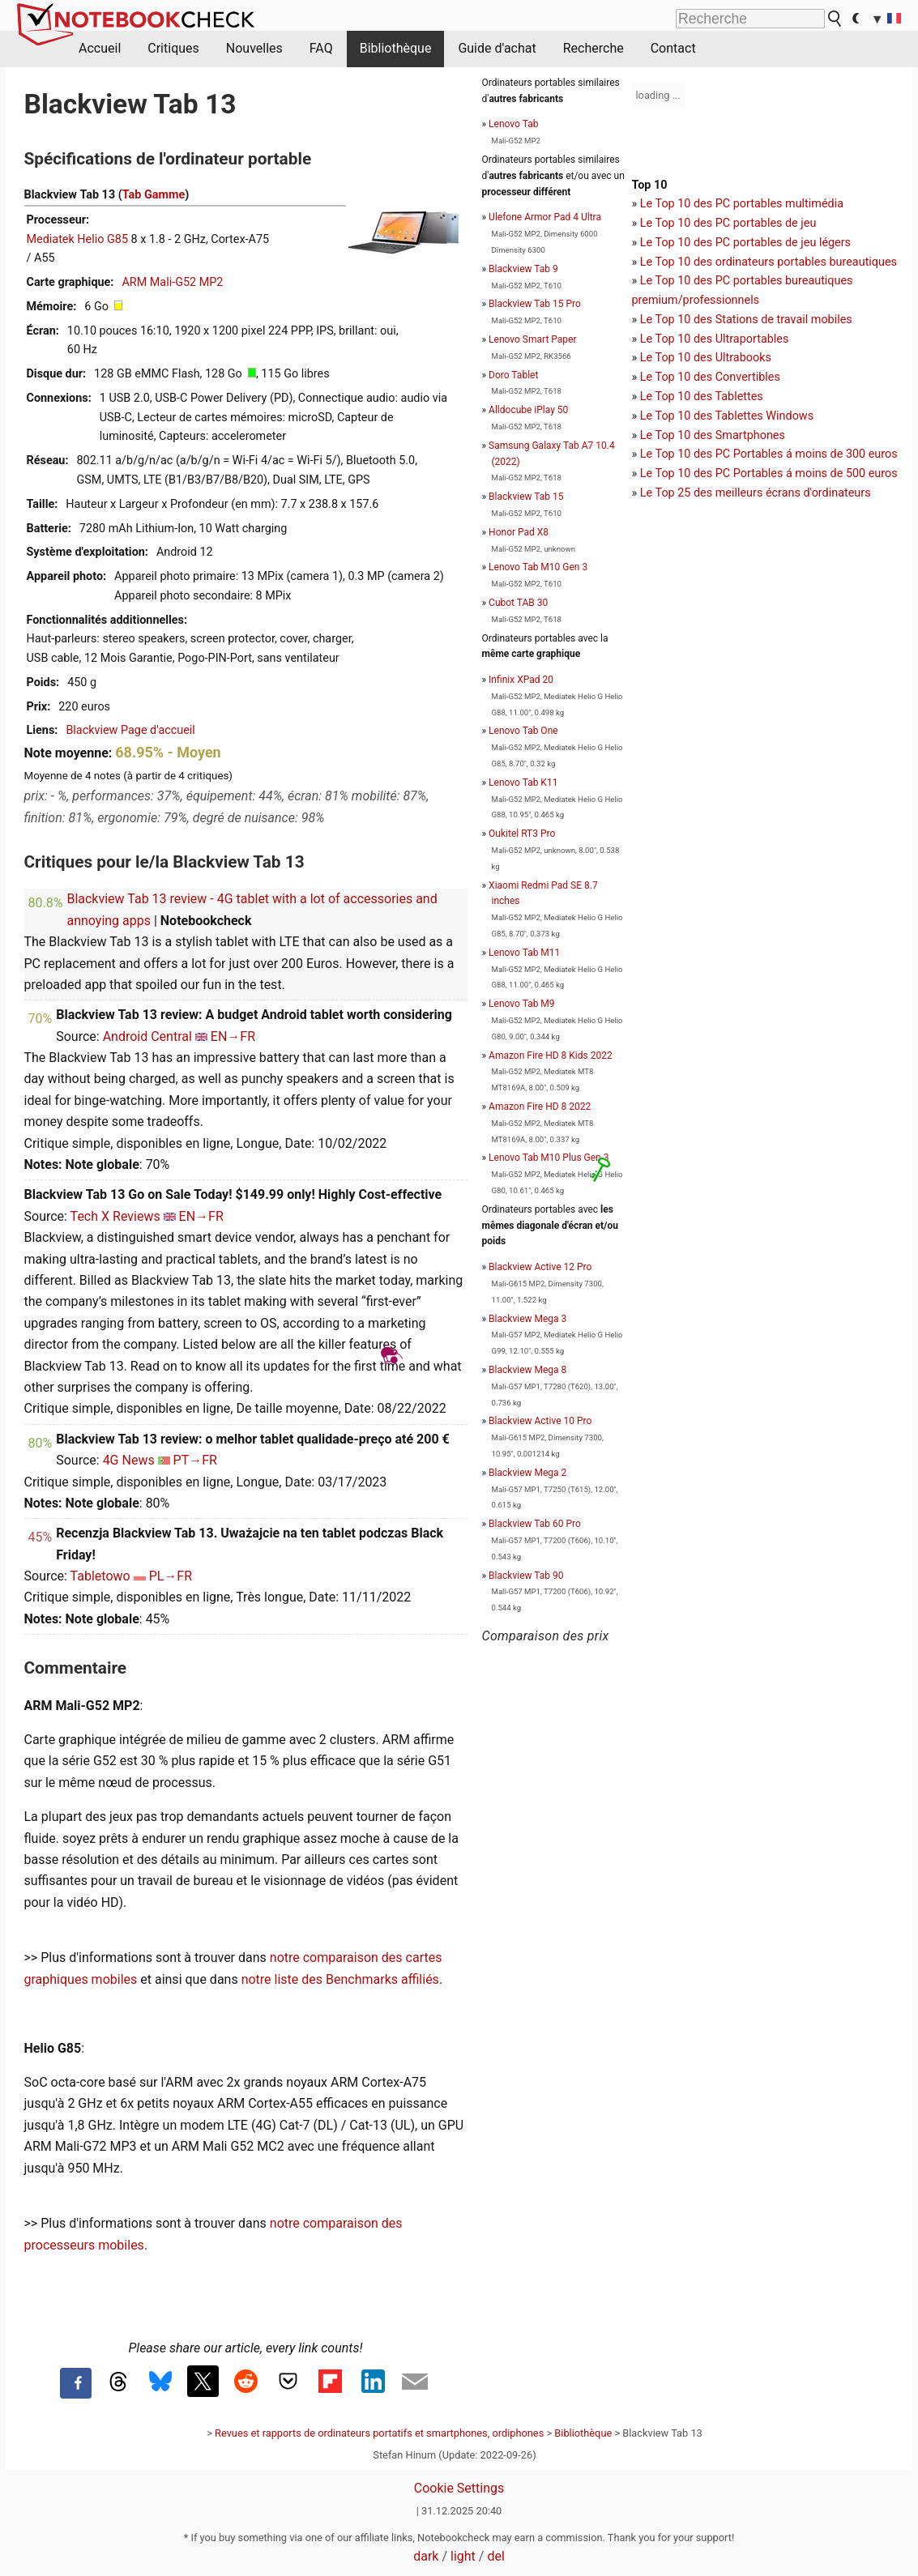  I want to click on open the kiwix offline content reader, so click(391, 1355).